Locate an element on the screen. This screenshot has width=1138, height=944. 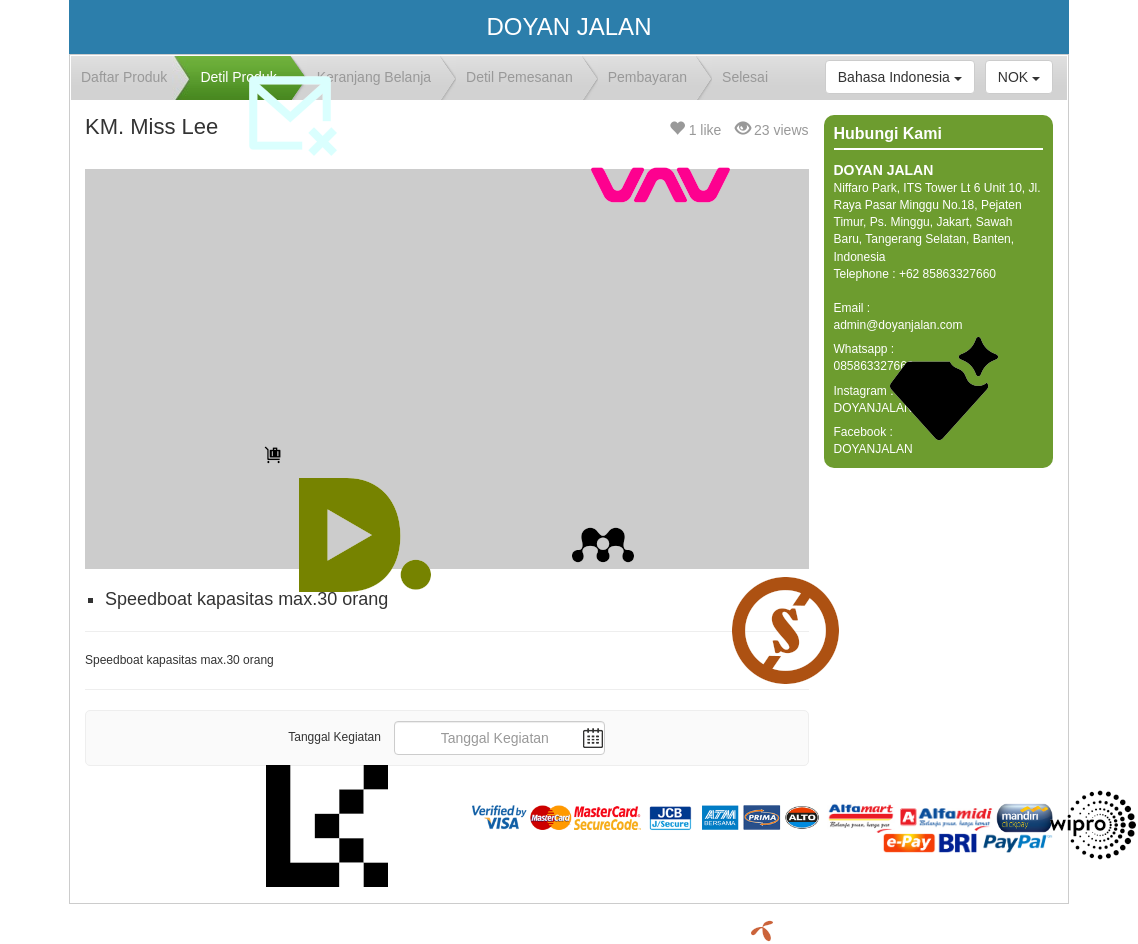
livekit logo - real-time audio/video platform branding is located at coordinates (327, 826).